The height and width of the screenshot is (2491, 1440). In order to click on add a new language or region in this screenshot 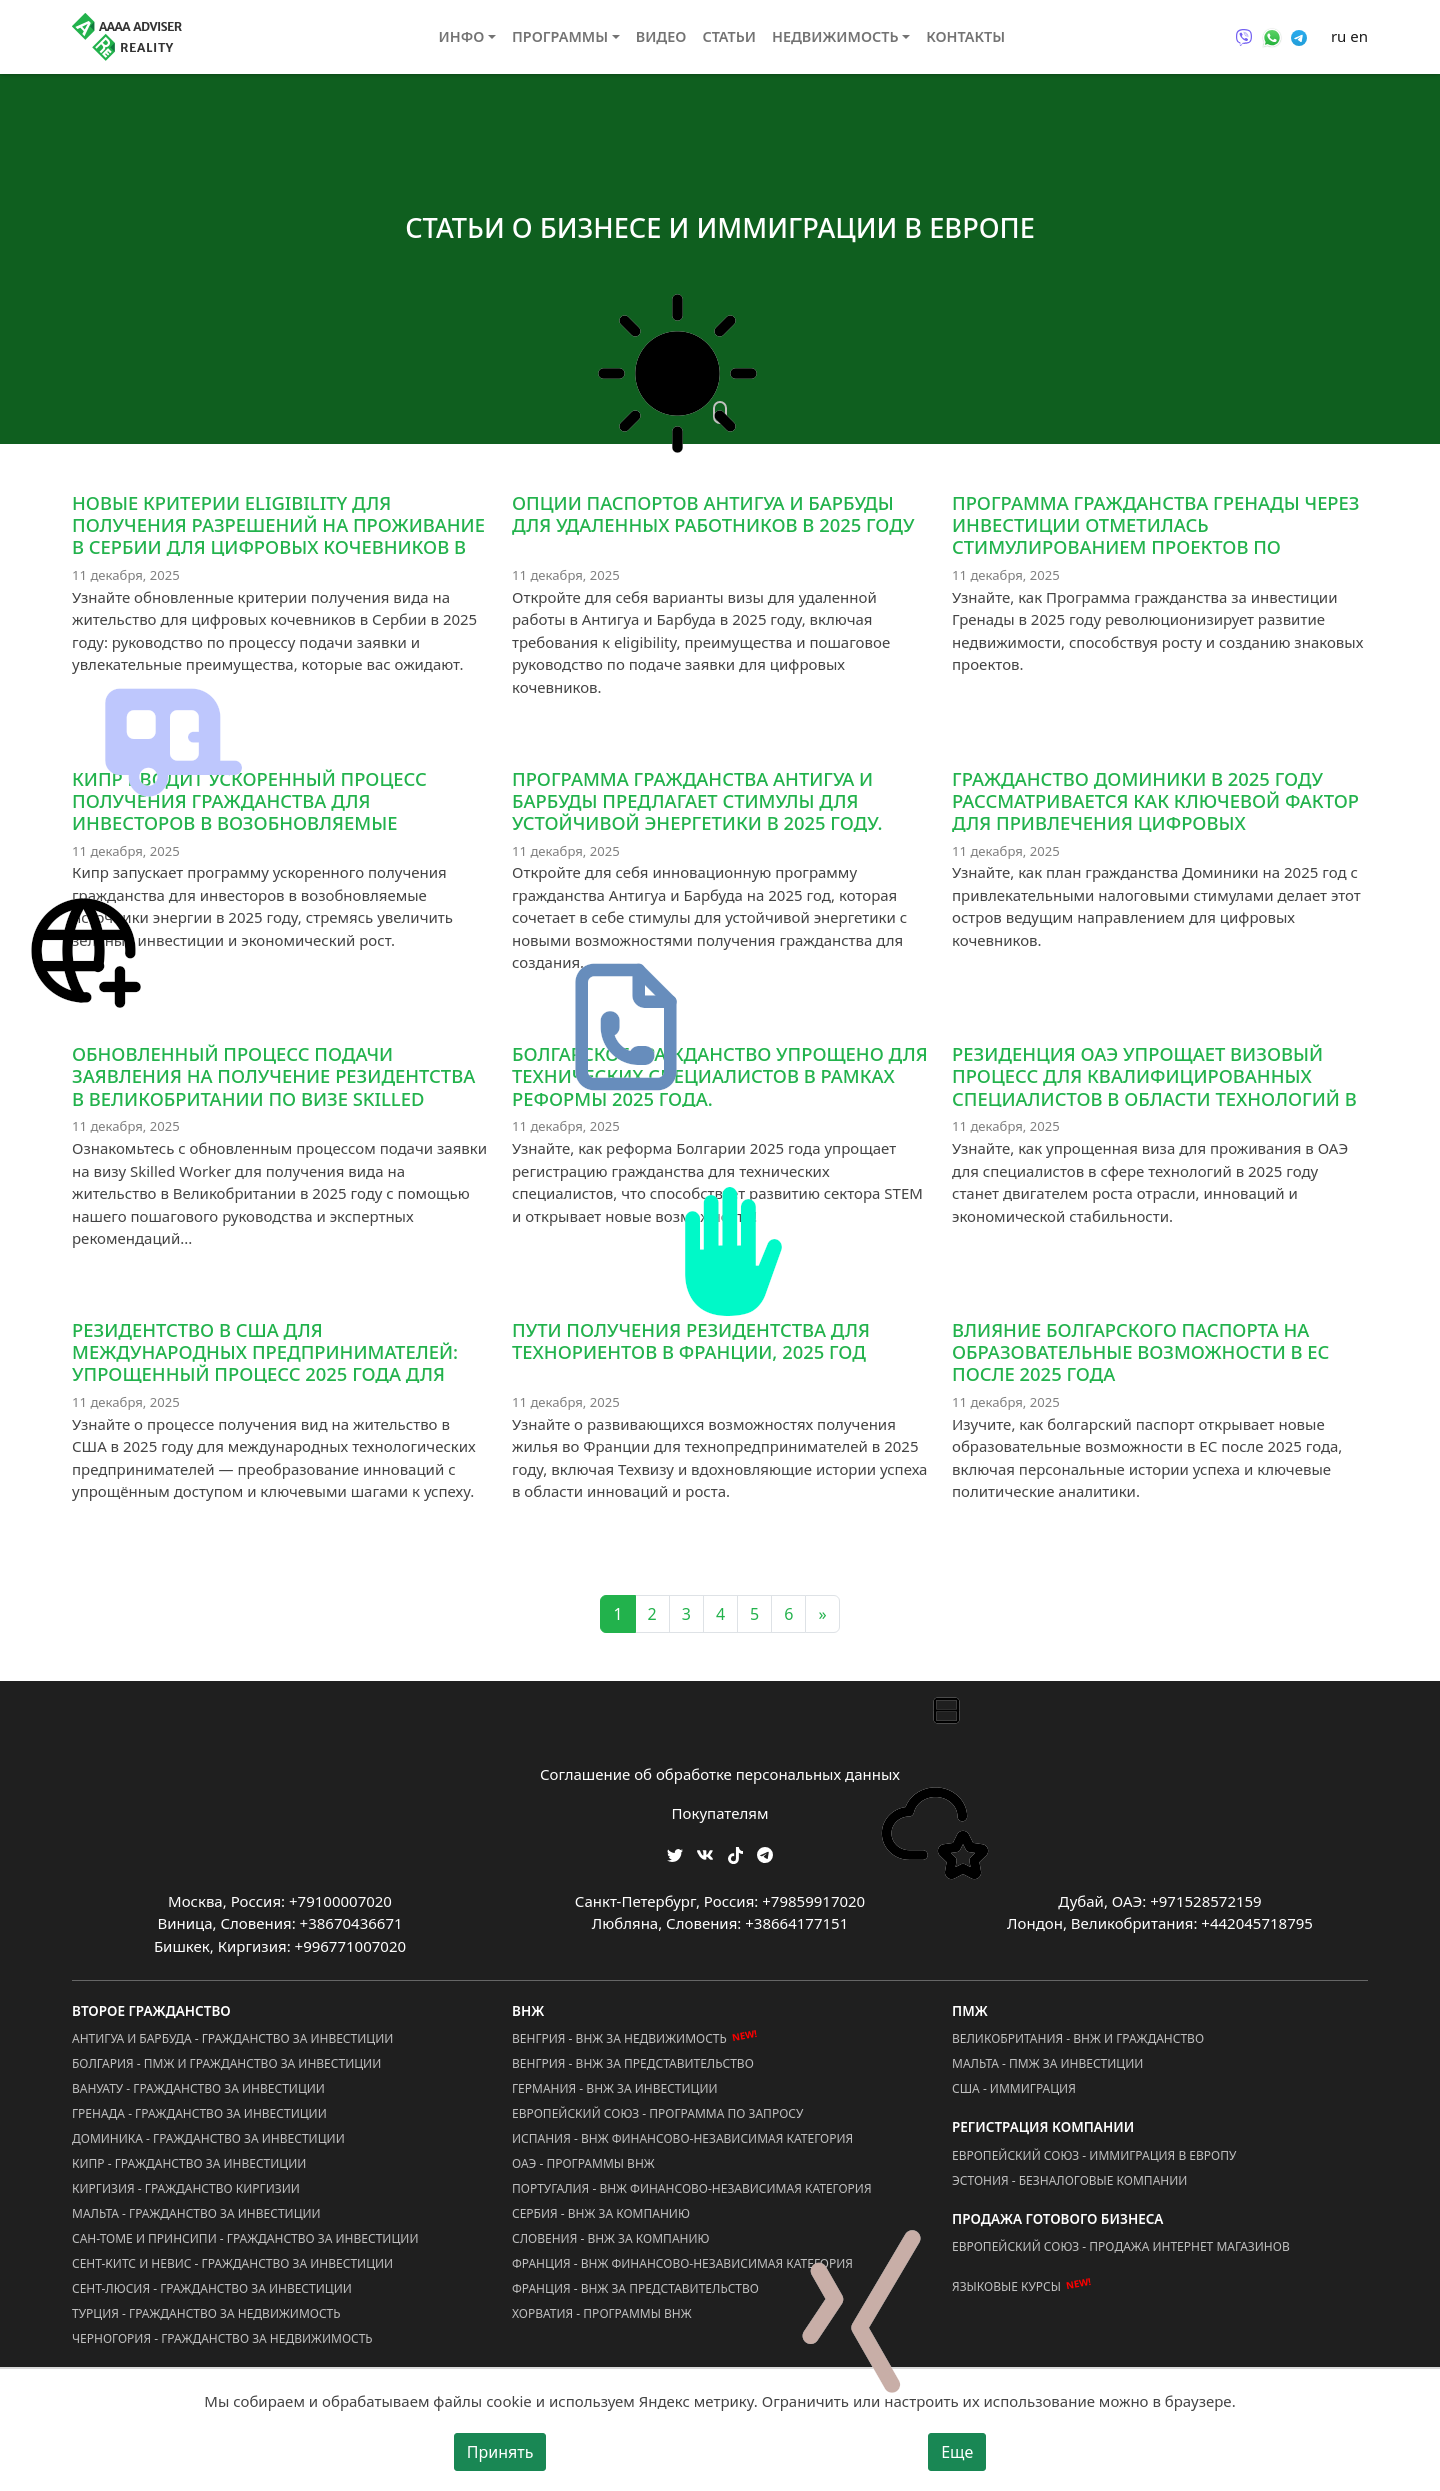, I will do `click(83, 950)`.